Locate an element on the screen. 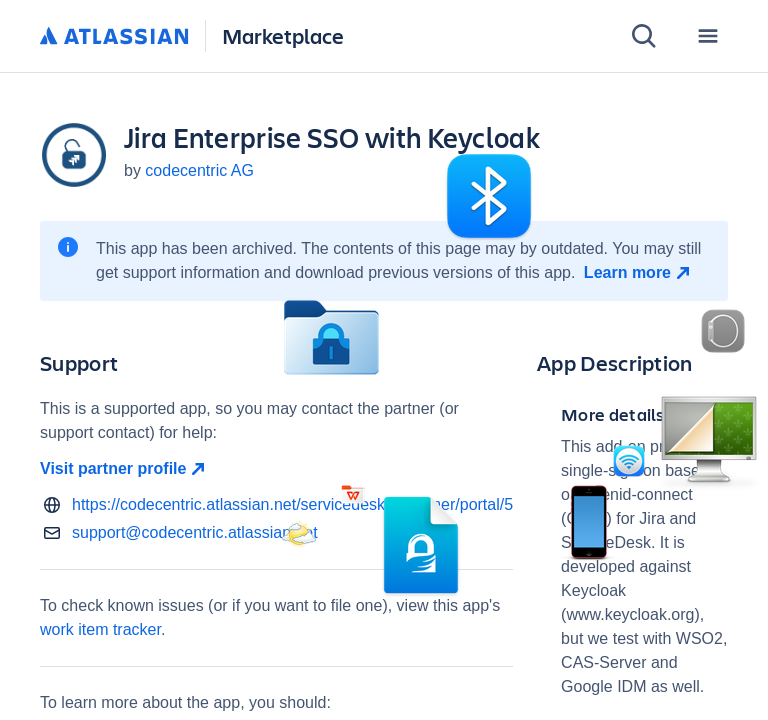  open the Apple Watch companion app is located at coordinates (723, 331).